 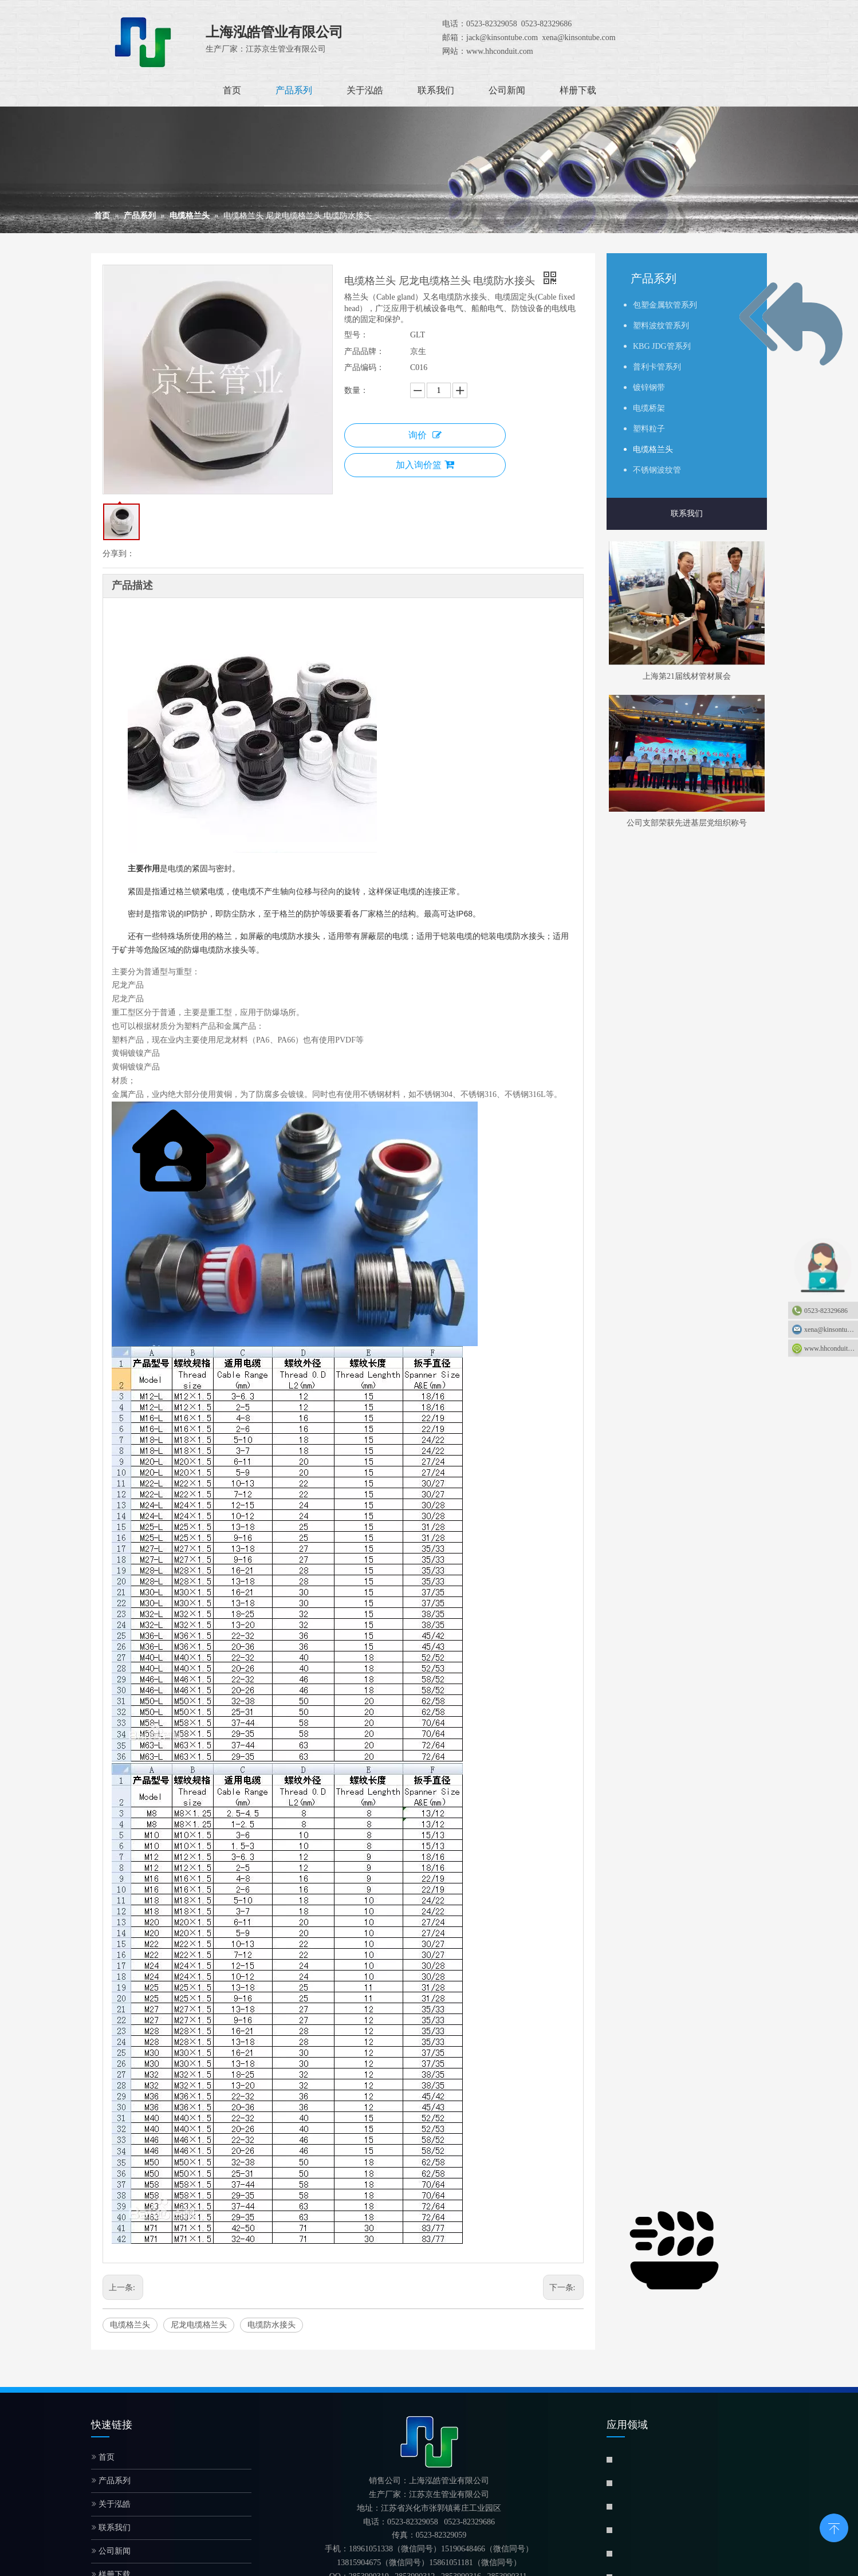 What do you see at coordinates (173, 1150) in the screenshot?
I see `view your home profile` at bounding box center [173, 1150].